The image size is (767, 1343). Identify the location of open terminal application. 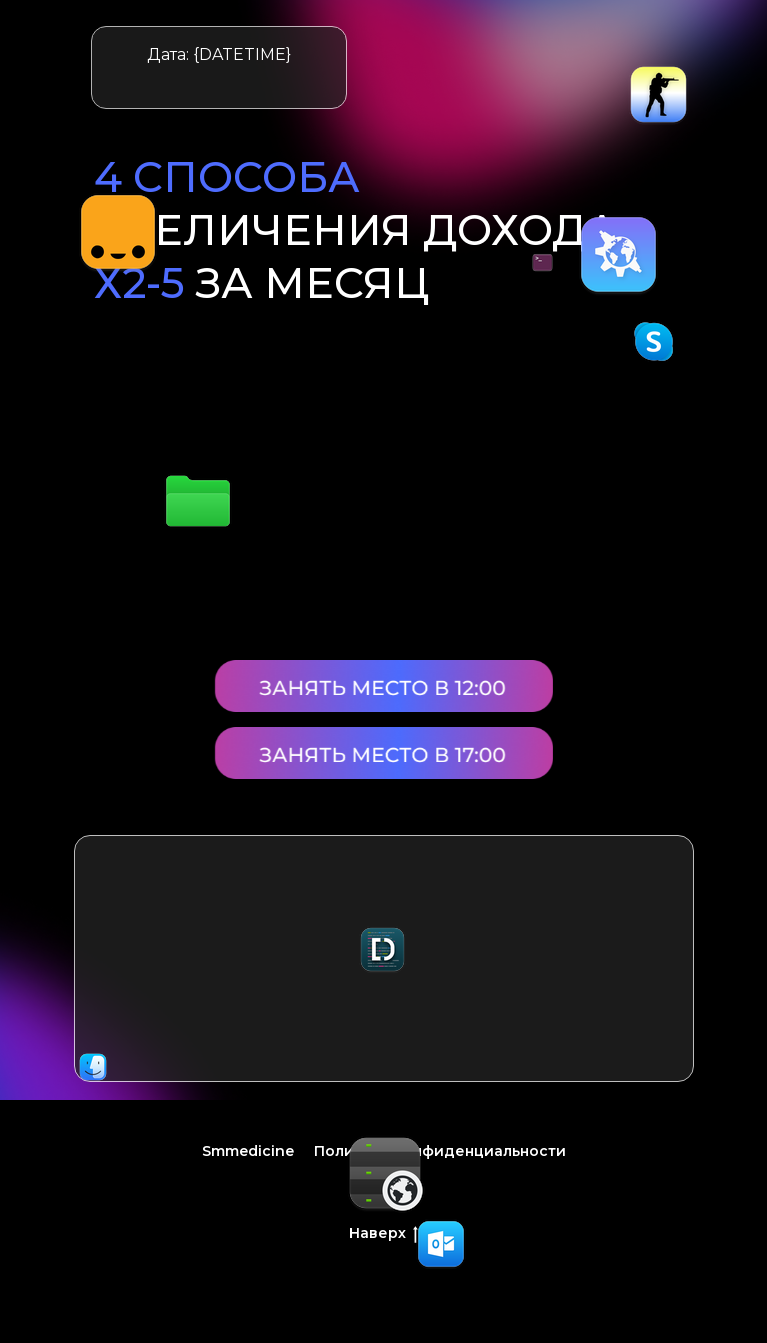
(542, 262).